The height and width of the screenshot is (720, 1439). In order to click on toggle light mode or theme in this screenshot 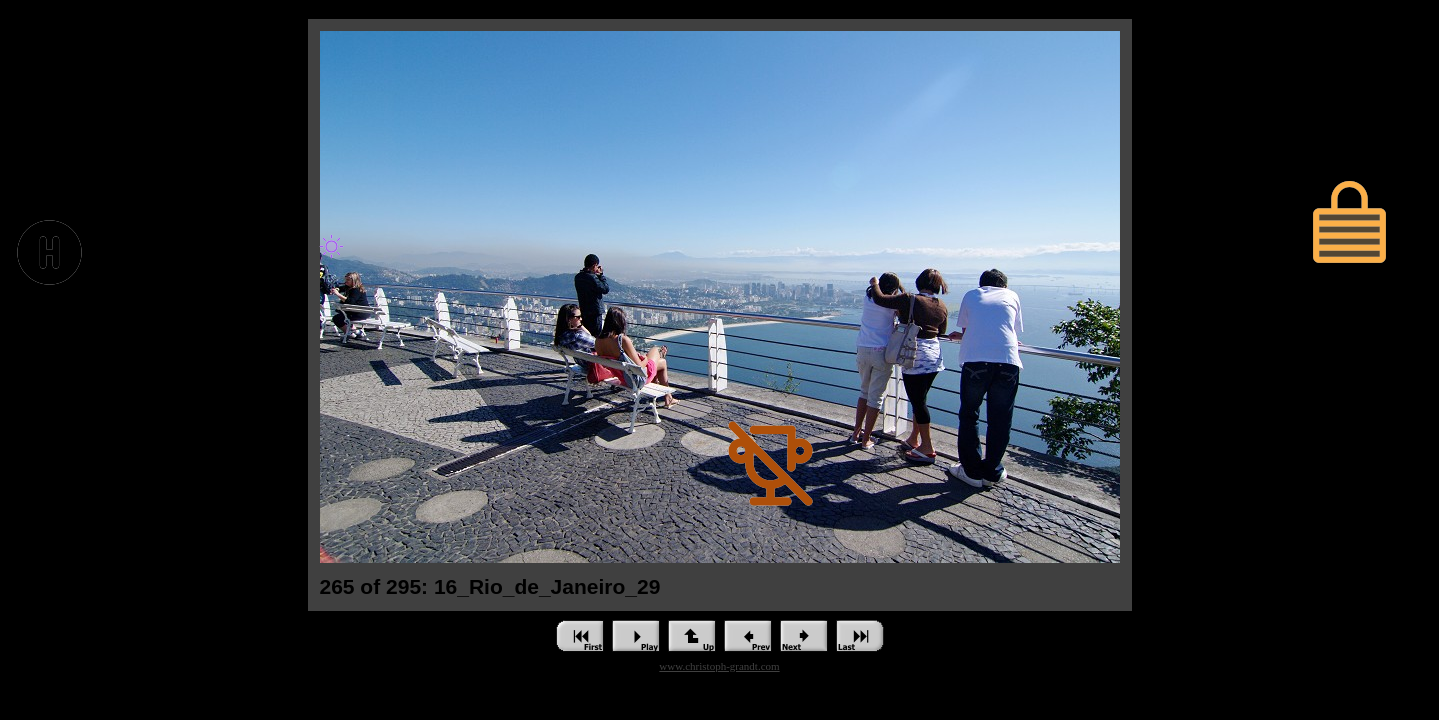, I will do `click(331, 246)`.